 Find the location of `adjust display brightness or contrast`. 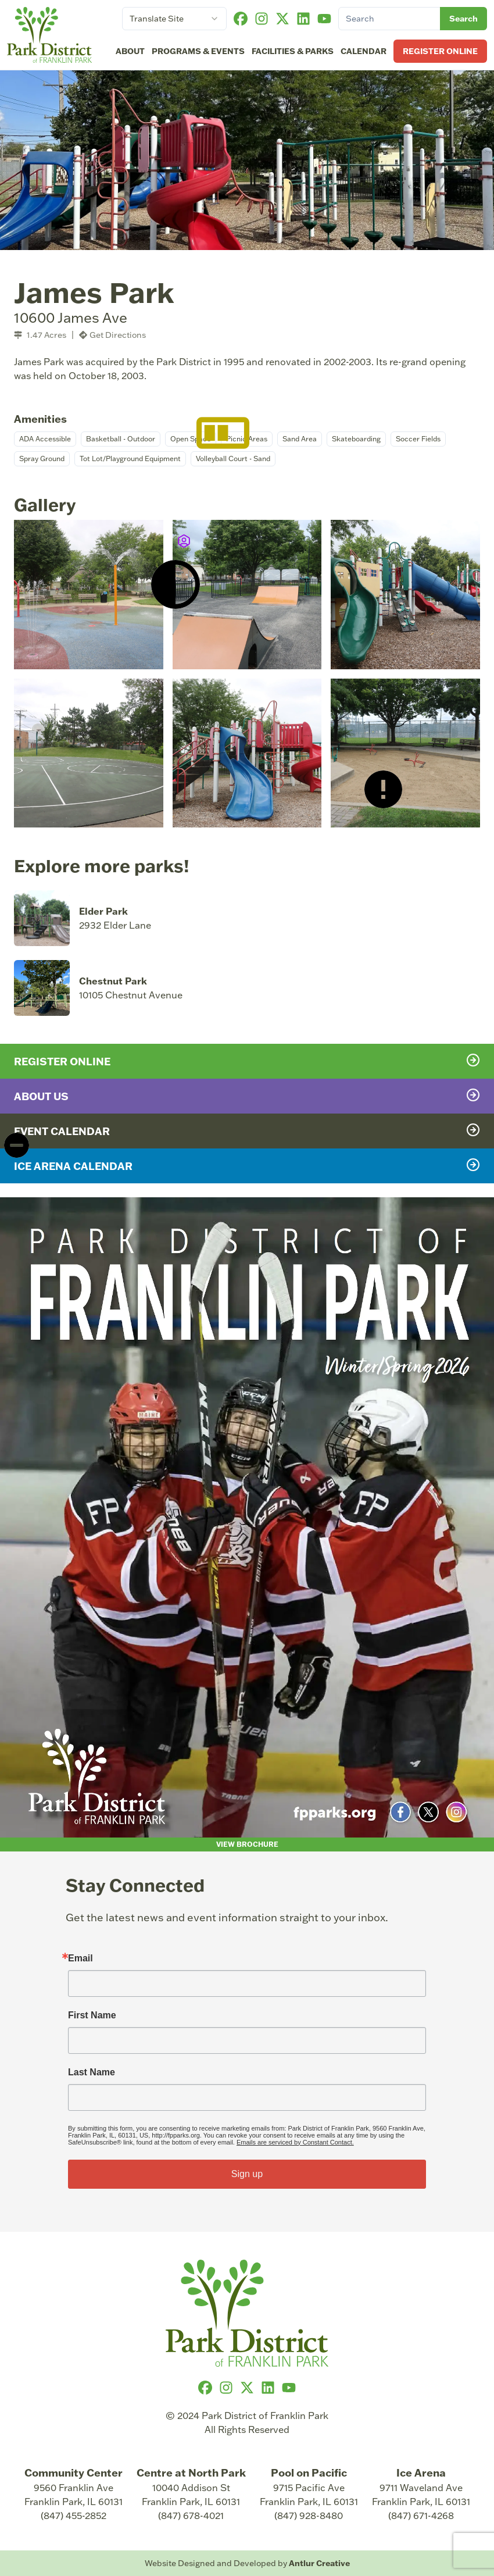

adjust display brightness or contrast is located at coordinates (176, 584).